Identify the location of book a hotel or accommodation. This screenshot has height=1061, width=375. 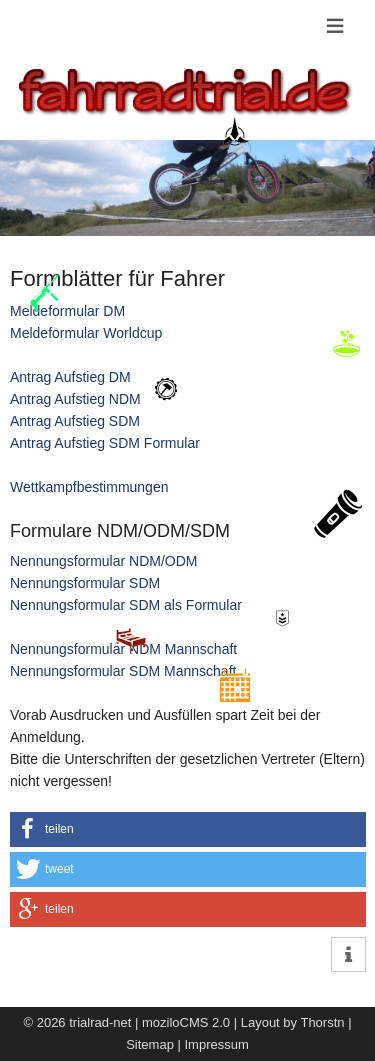
(131, 640).